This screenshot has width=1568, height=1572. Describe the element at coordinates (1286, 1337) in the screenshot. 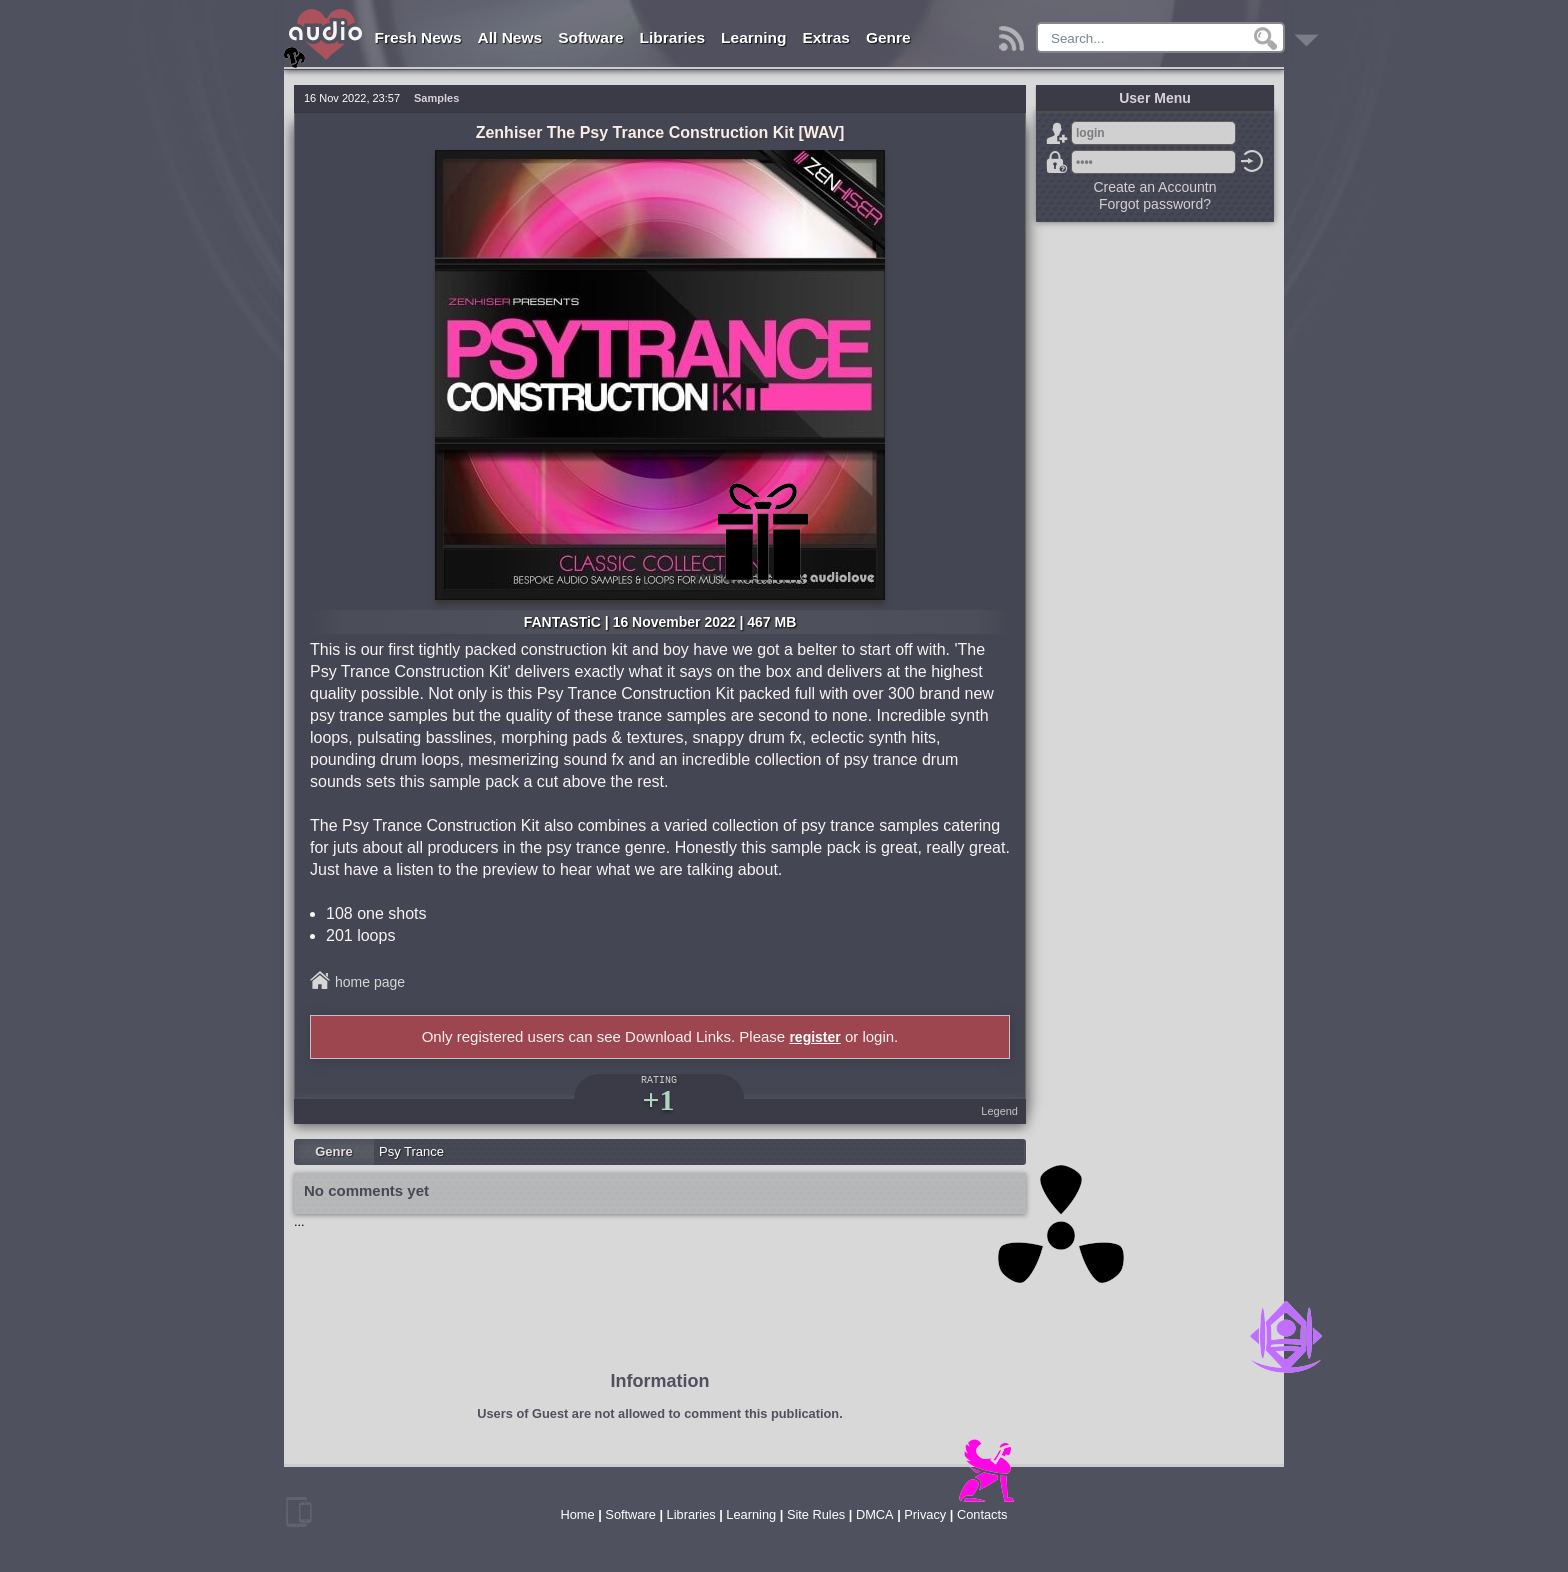

I see `decorative game emblem or faction symbol` at that location.